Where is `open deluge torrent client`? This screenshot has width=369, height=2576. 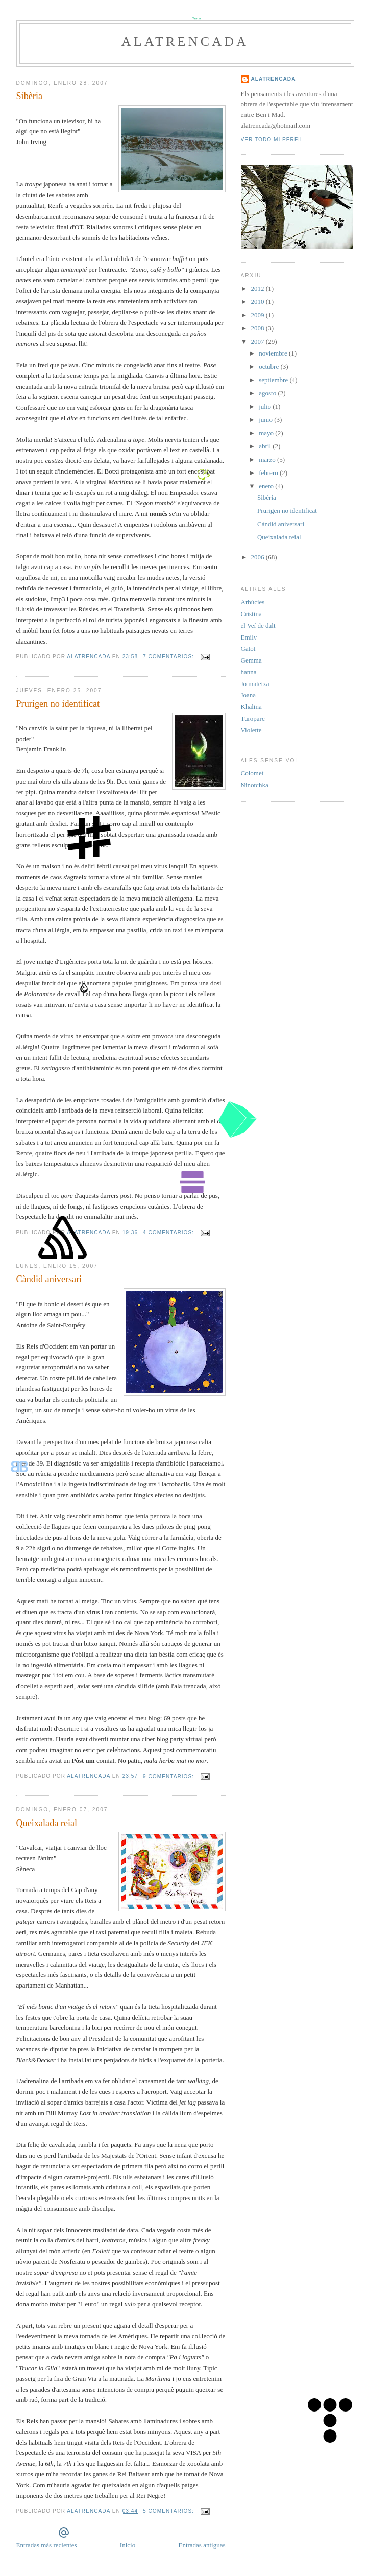 open deluge torrent client is located at coordinates (84, 987).